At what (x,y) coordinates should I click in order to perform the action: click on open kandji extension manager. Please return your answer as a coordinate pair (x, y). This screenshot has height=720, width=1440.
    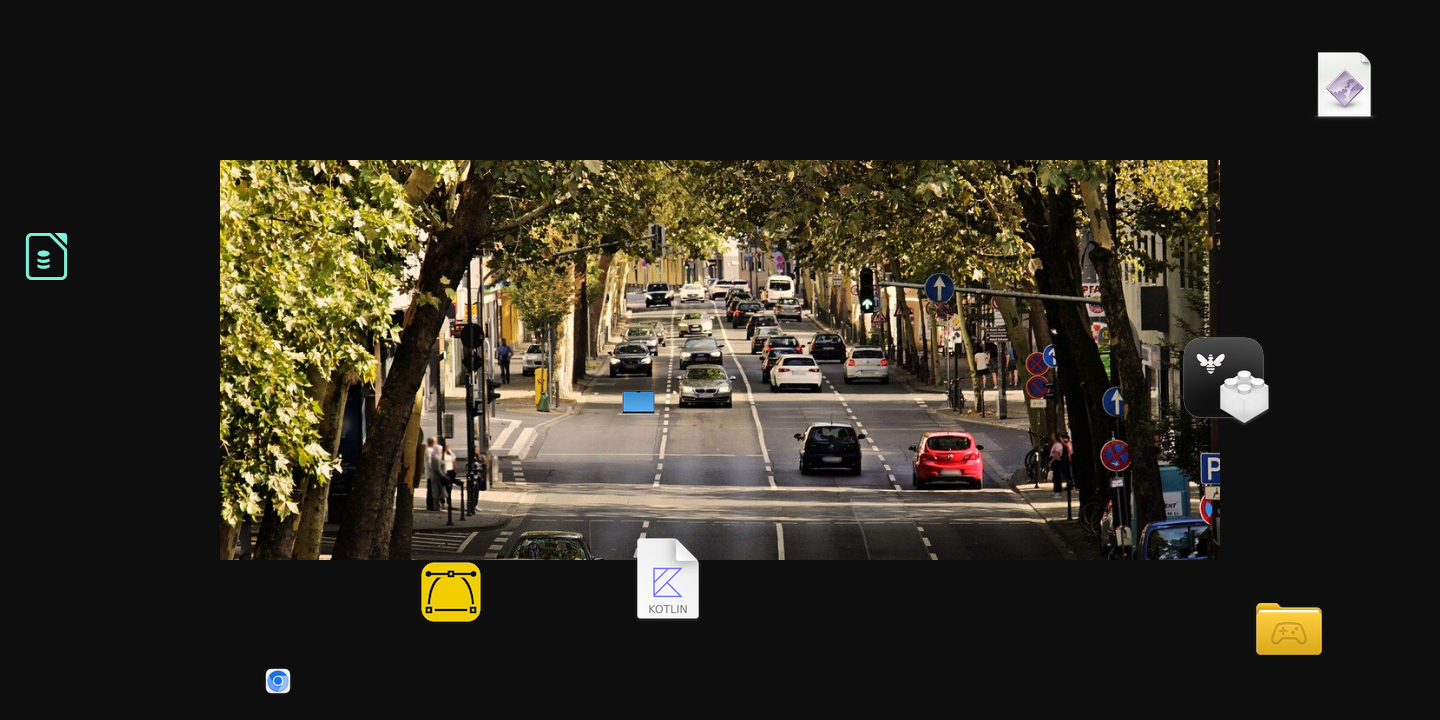
    Looking at the image, I should click on (1223, 377).